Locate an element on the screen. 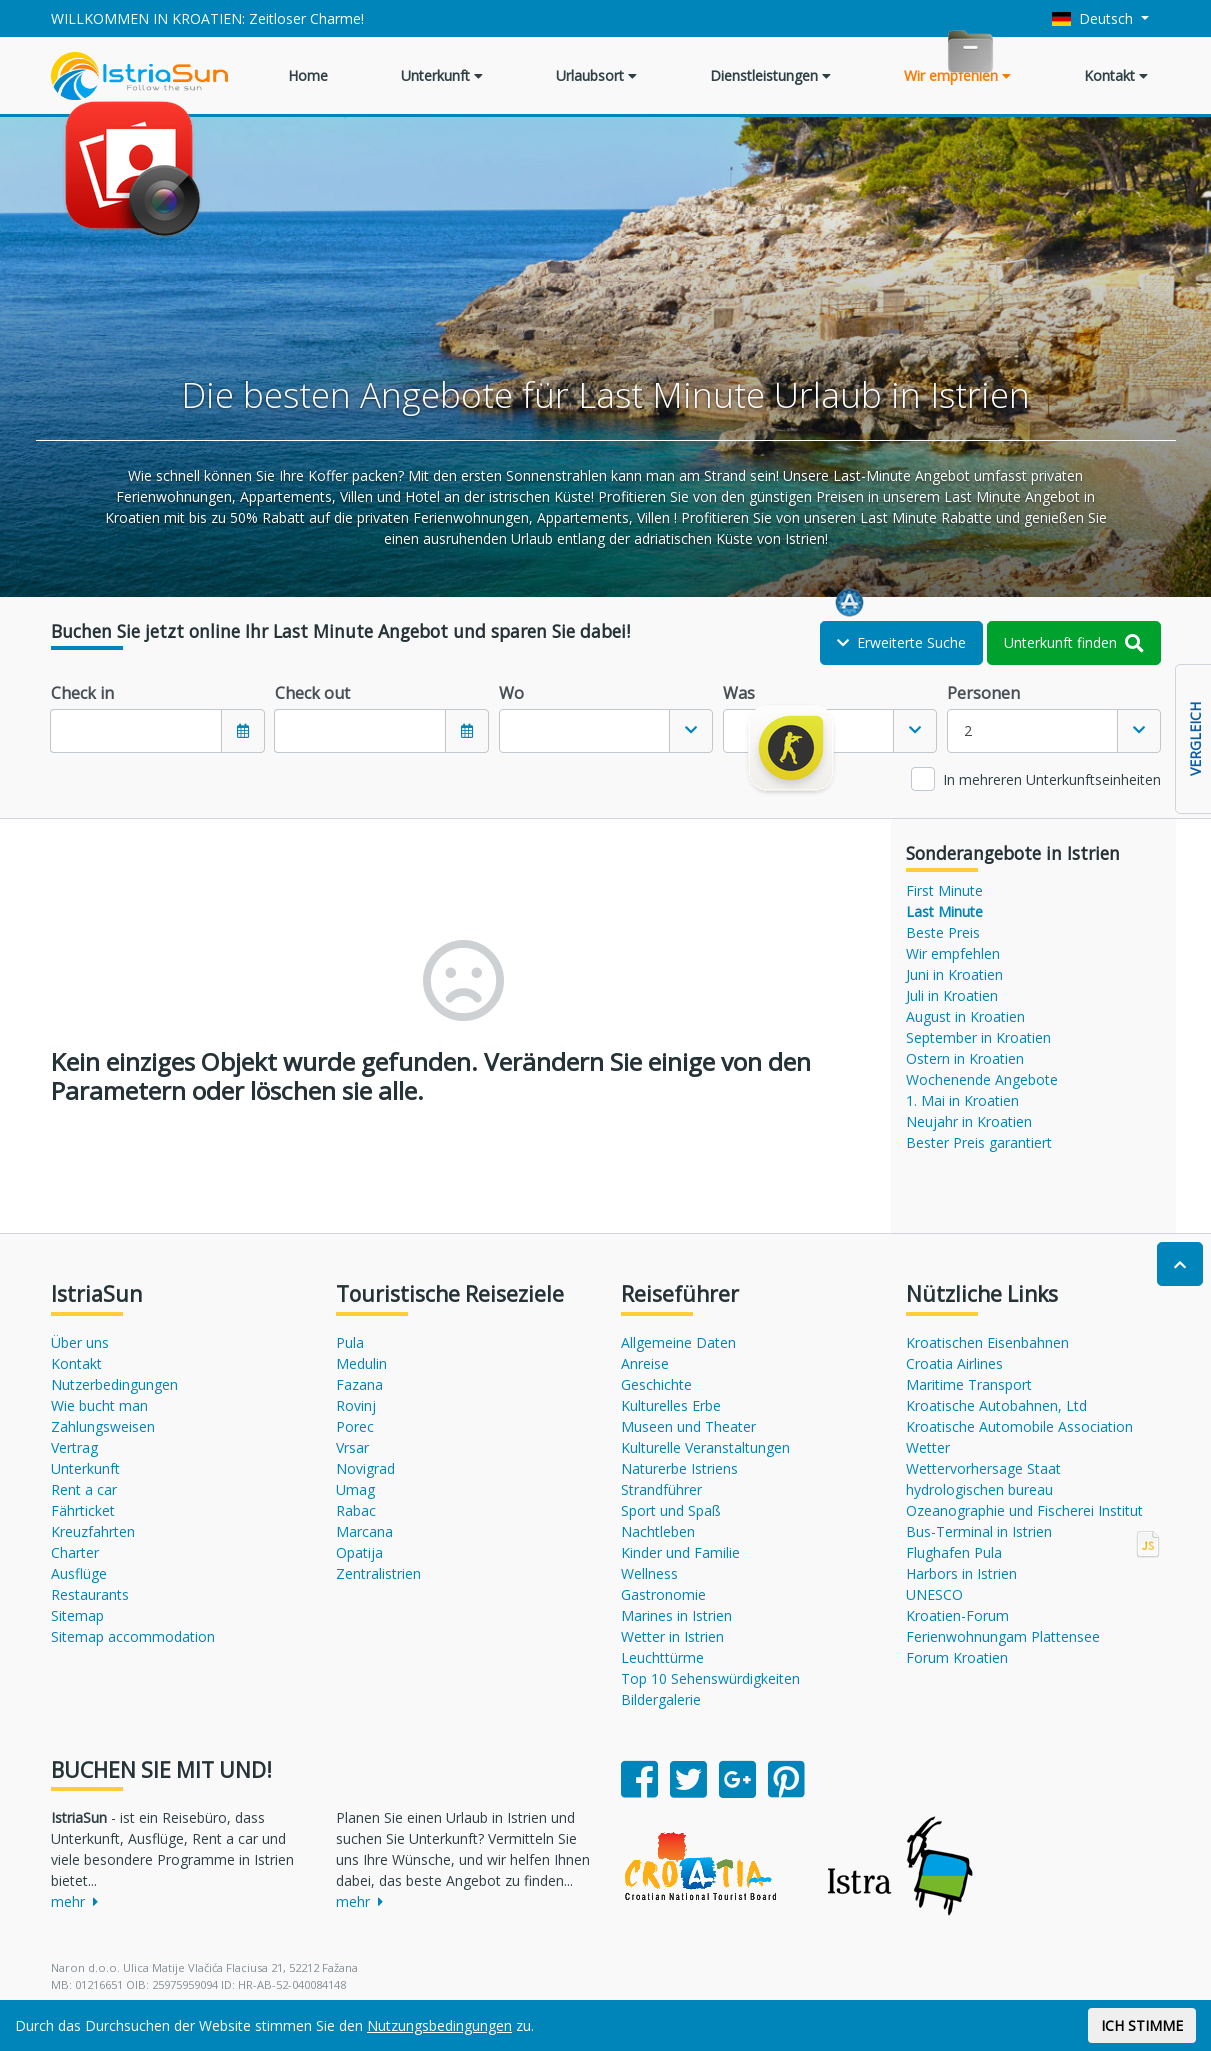  open Photo Booth app is located at coordinates (129, 165).